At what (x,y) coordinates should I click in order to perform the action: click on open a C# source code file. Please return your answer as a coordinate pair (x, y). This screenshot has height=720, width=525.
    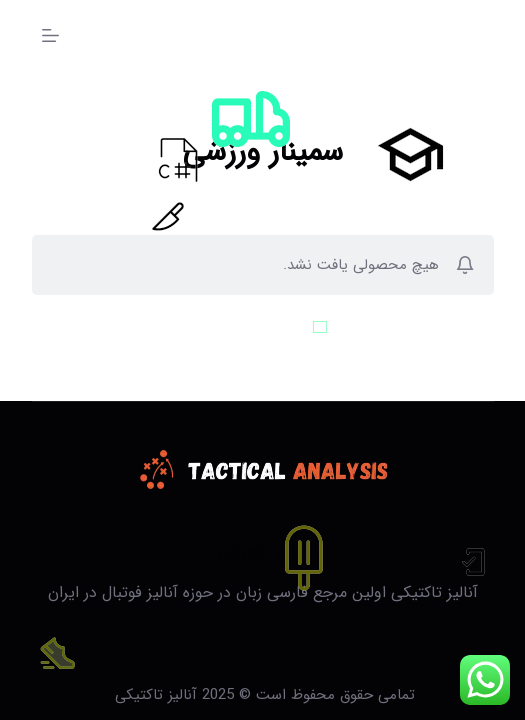
    Looking at the image, I should click on (179, 160).